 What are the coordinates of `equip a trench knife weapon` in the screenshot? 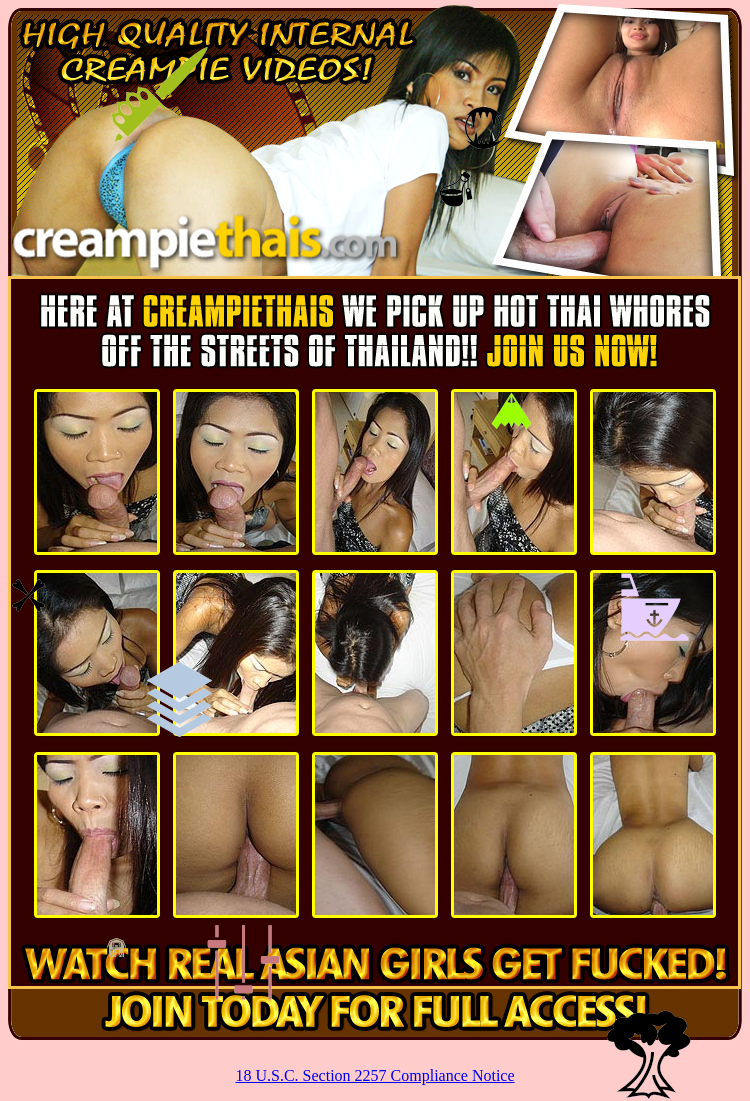 It's located at (159, 94).